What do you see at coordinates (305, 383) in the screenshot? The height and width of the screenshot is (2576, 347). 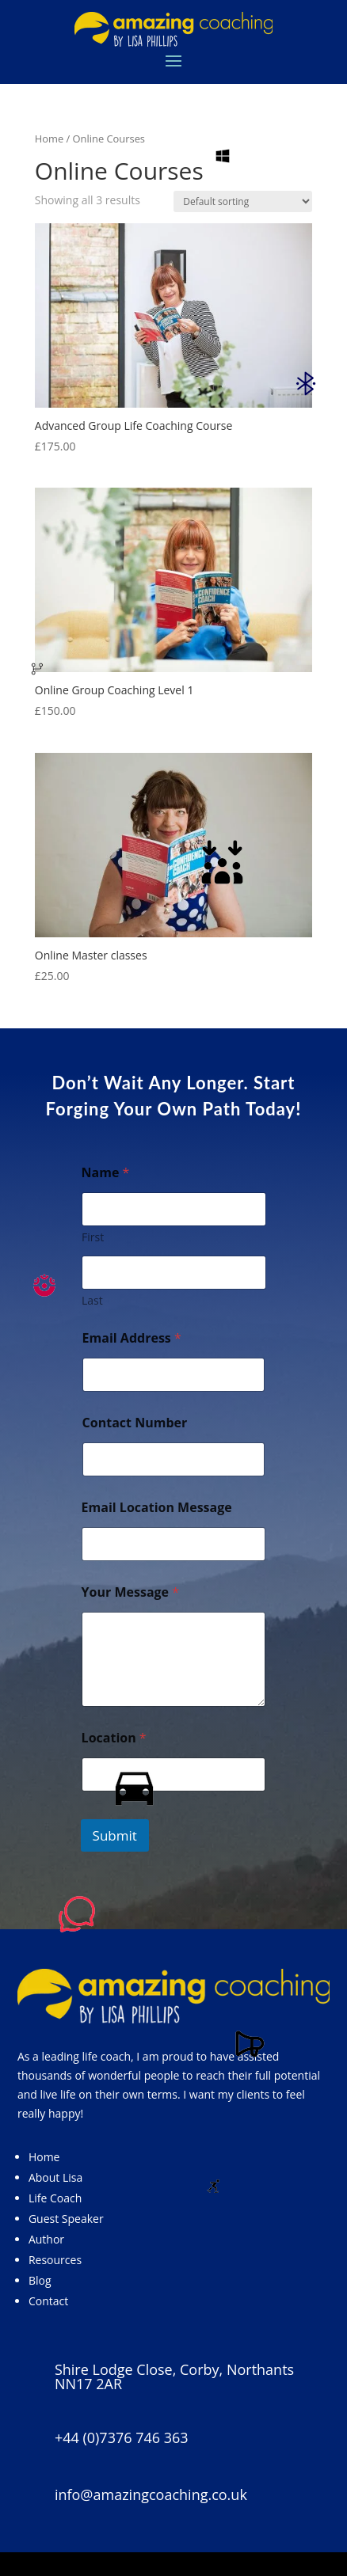 I see `bluetooth device connected` at bounding box center [305, 383].